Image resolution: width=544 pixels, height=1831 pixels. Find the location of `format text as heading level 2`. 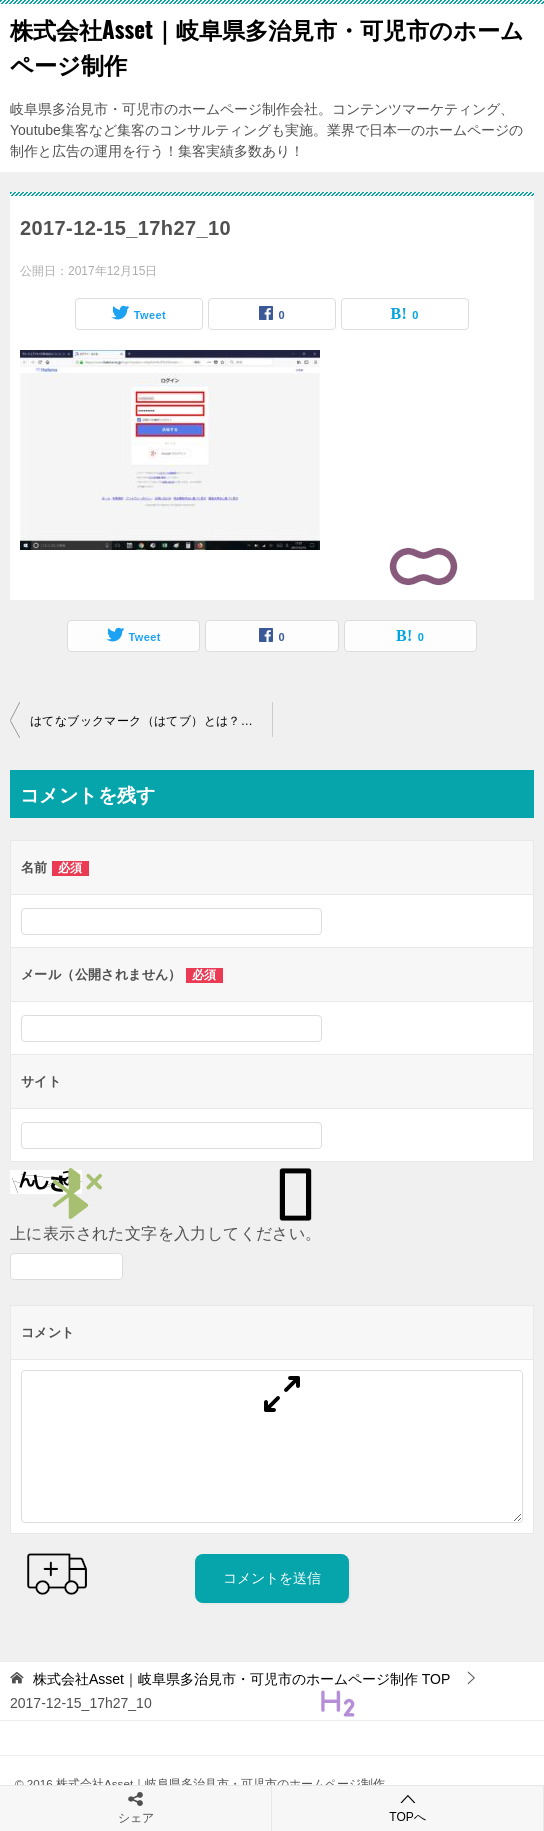

format text as heading level 2 is located at coordinates (336, 1703).